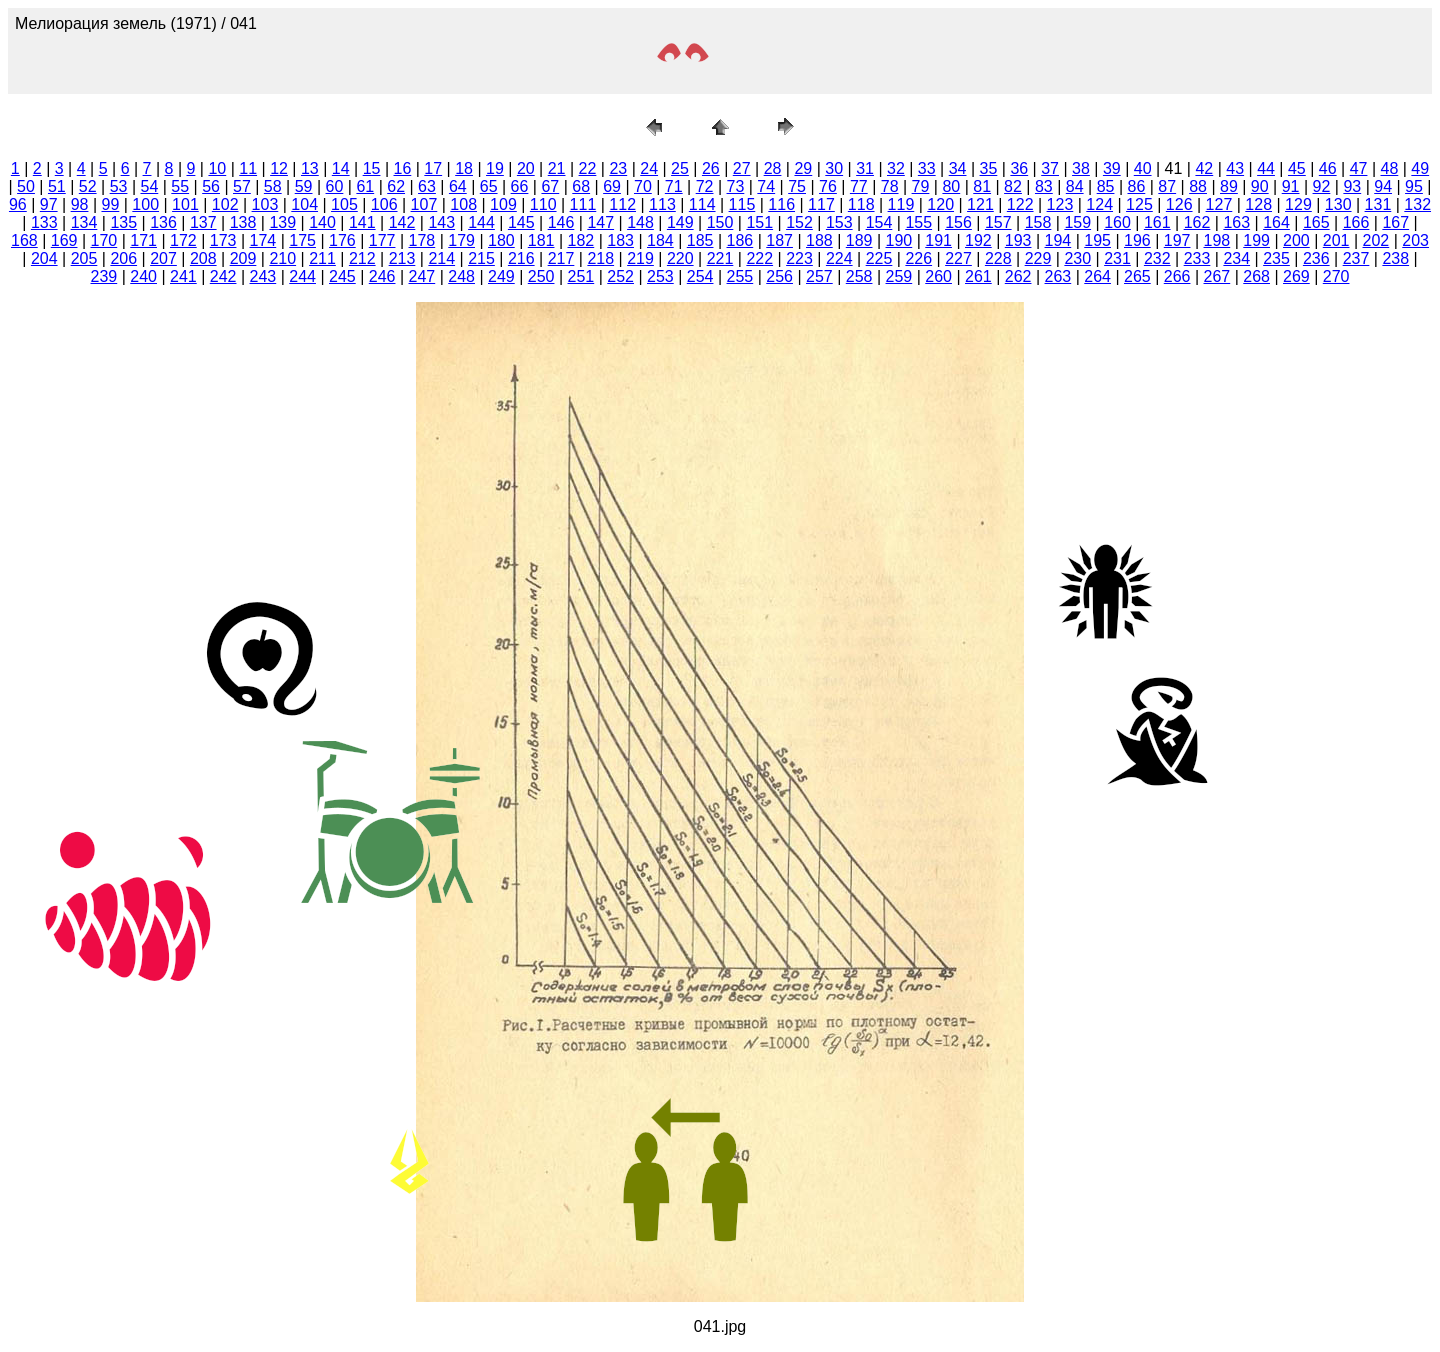  What do you see at coordinates (128, 908) in the screenshot?
I see `indicates a hungry or gluttonous character status` at bounding box center [128, 908].